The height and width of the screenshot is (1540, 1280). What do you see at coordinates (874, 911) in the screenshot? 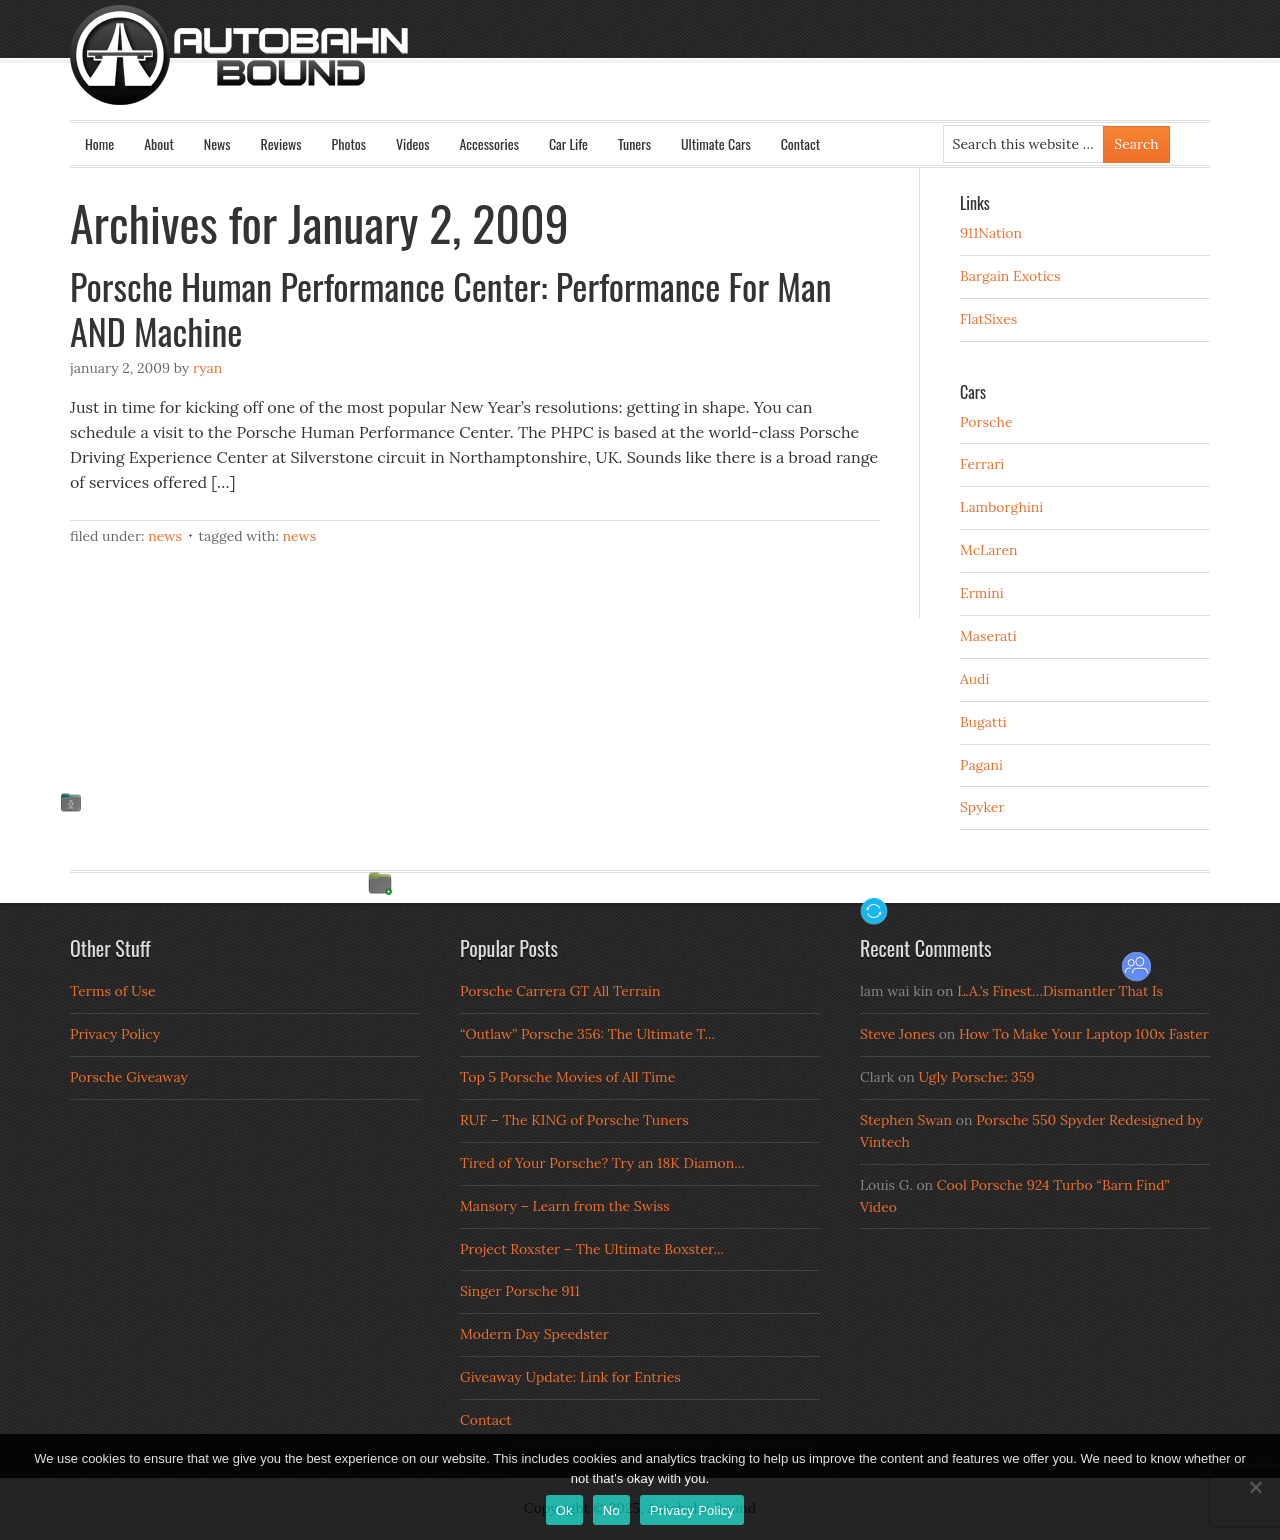
I see `file is currently syncing with shared folder` at bounding box center [874, 911].